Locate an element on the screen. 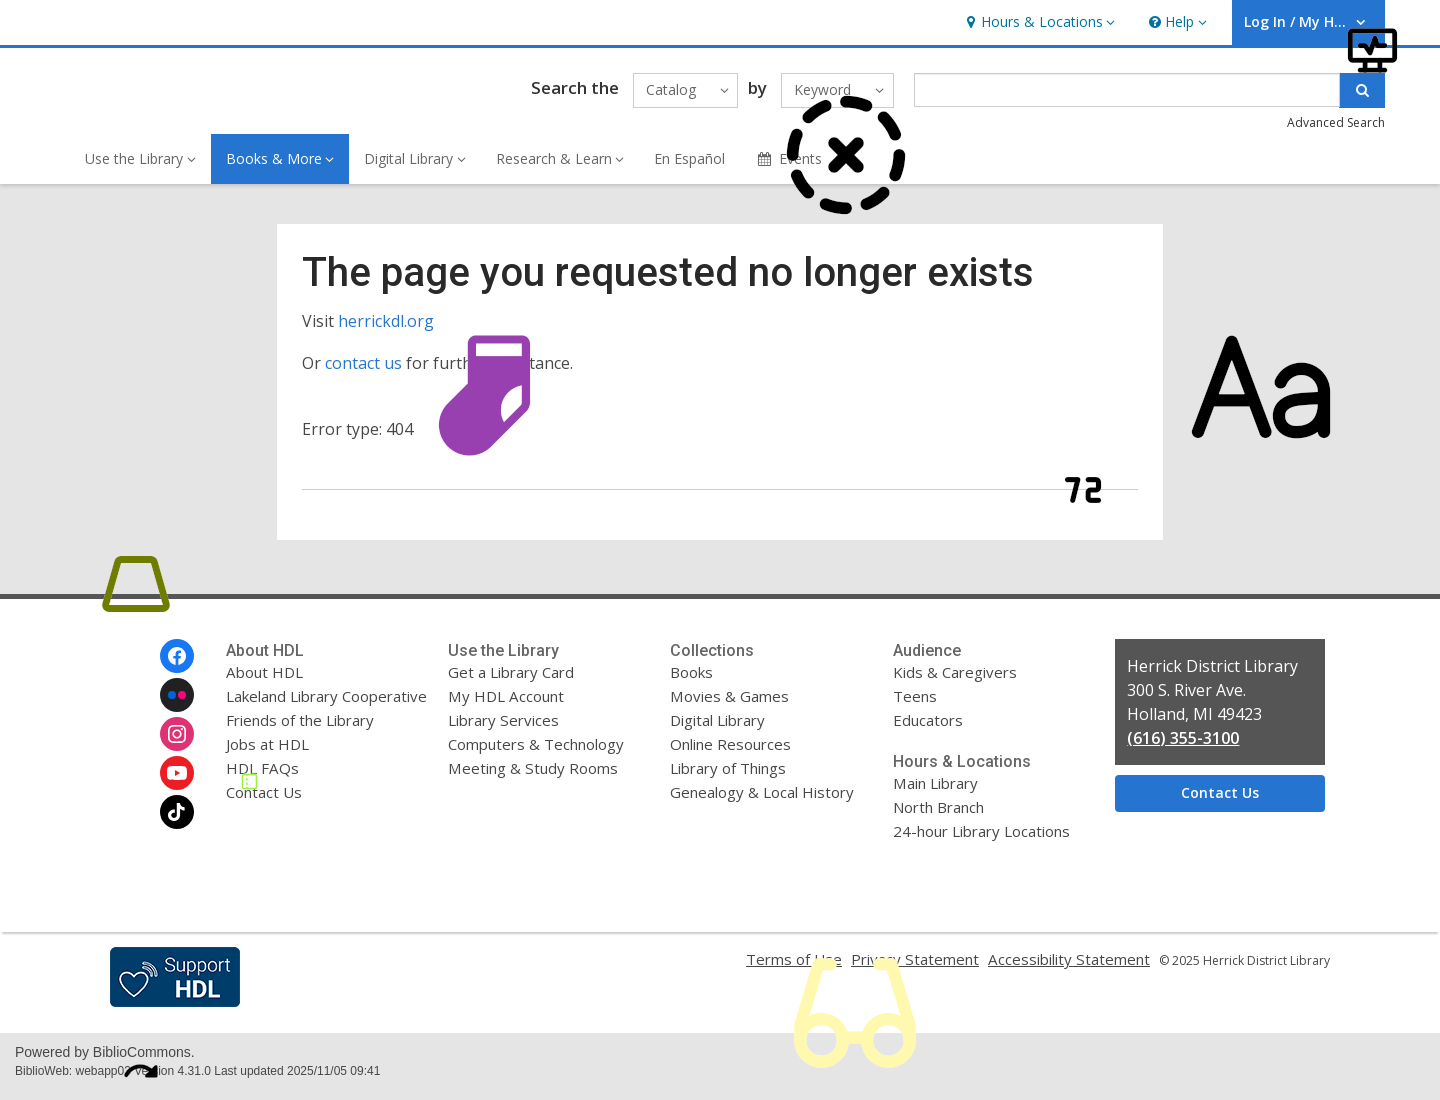  view heart rate or vital sign data is located at coordinates (1372, 50).